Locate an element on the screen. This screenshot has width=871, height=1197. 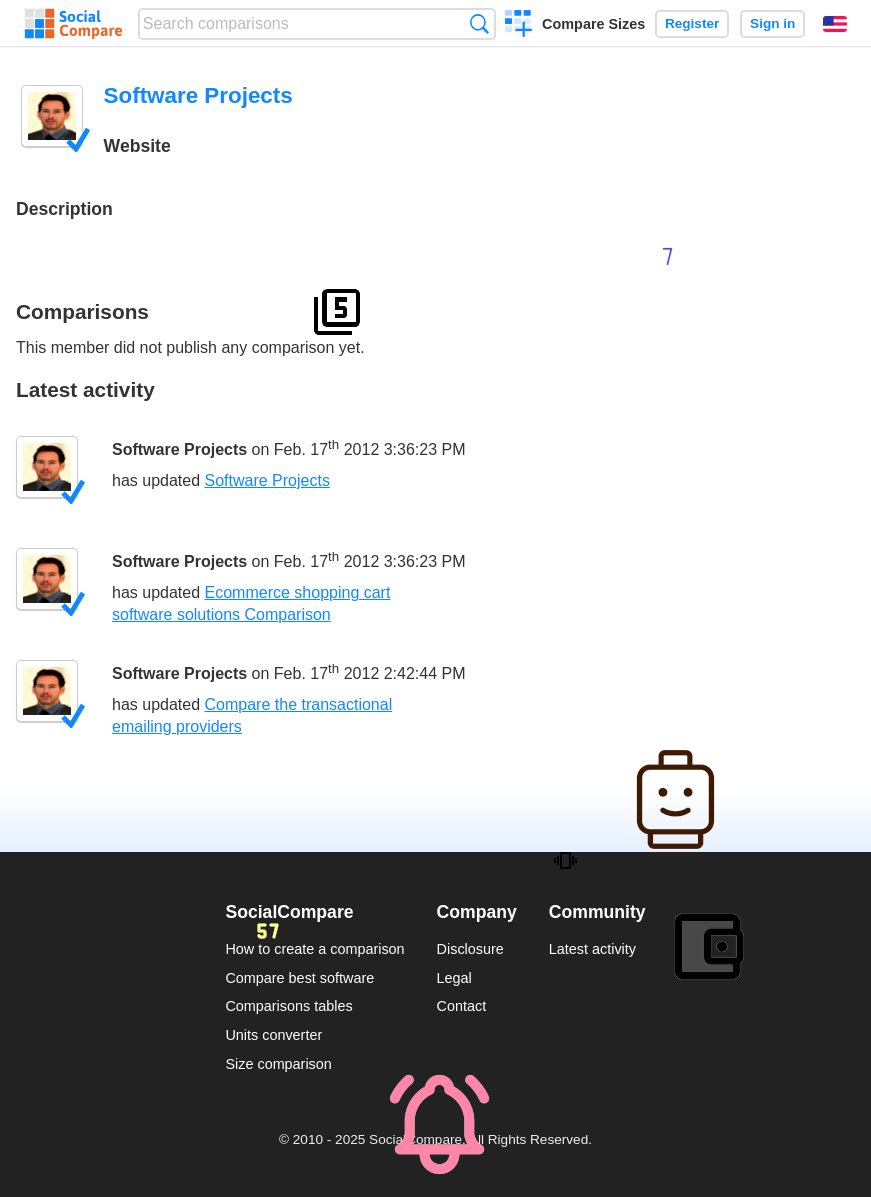
indicates new notifications or alerts is located at coordinates (439, 1124).